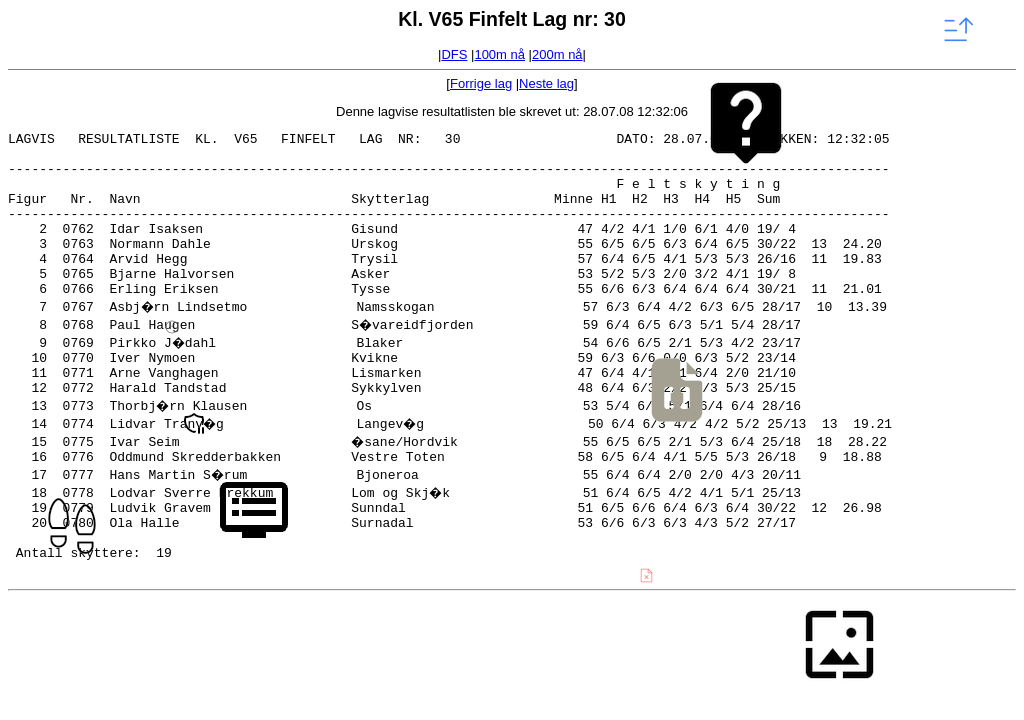 Image resolution: width=1024 pixels, height=720 pixels. Describe the element at coordinates (72, 526) in the screenshot. I see `view step count or walking activity` at that location.